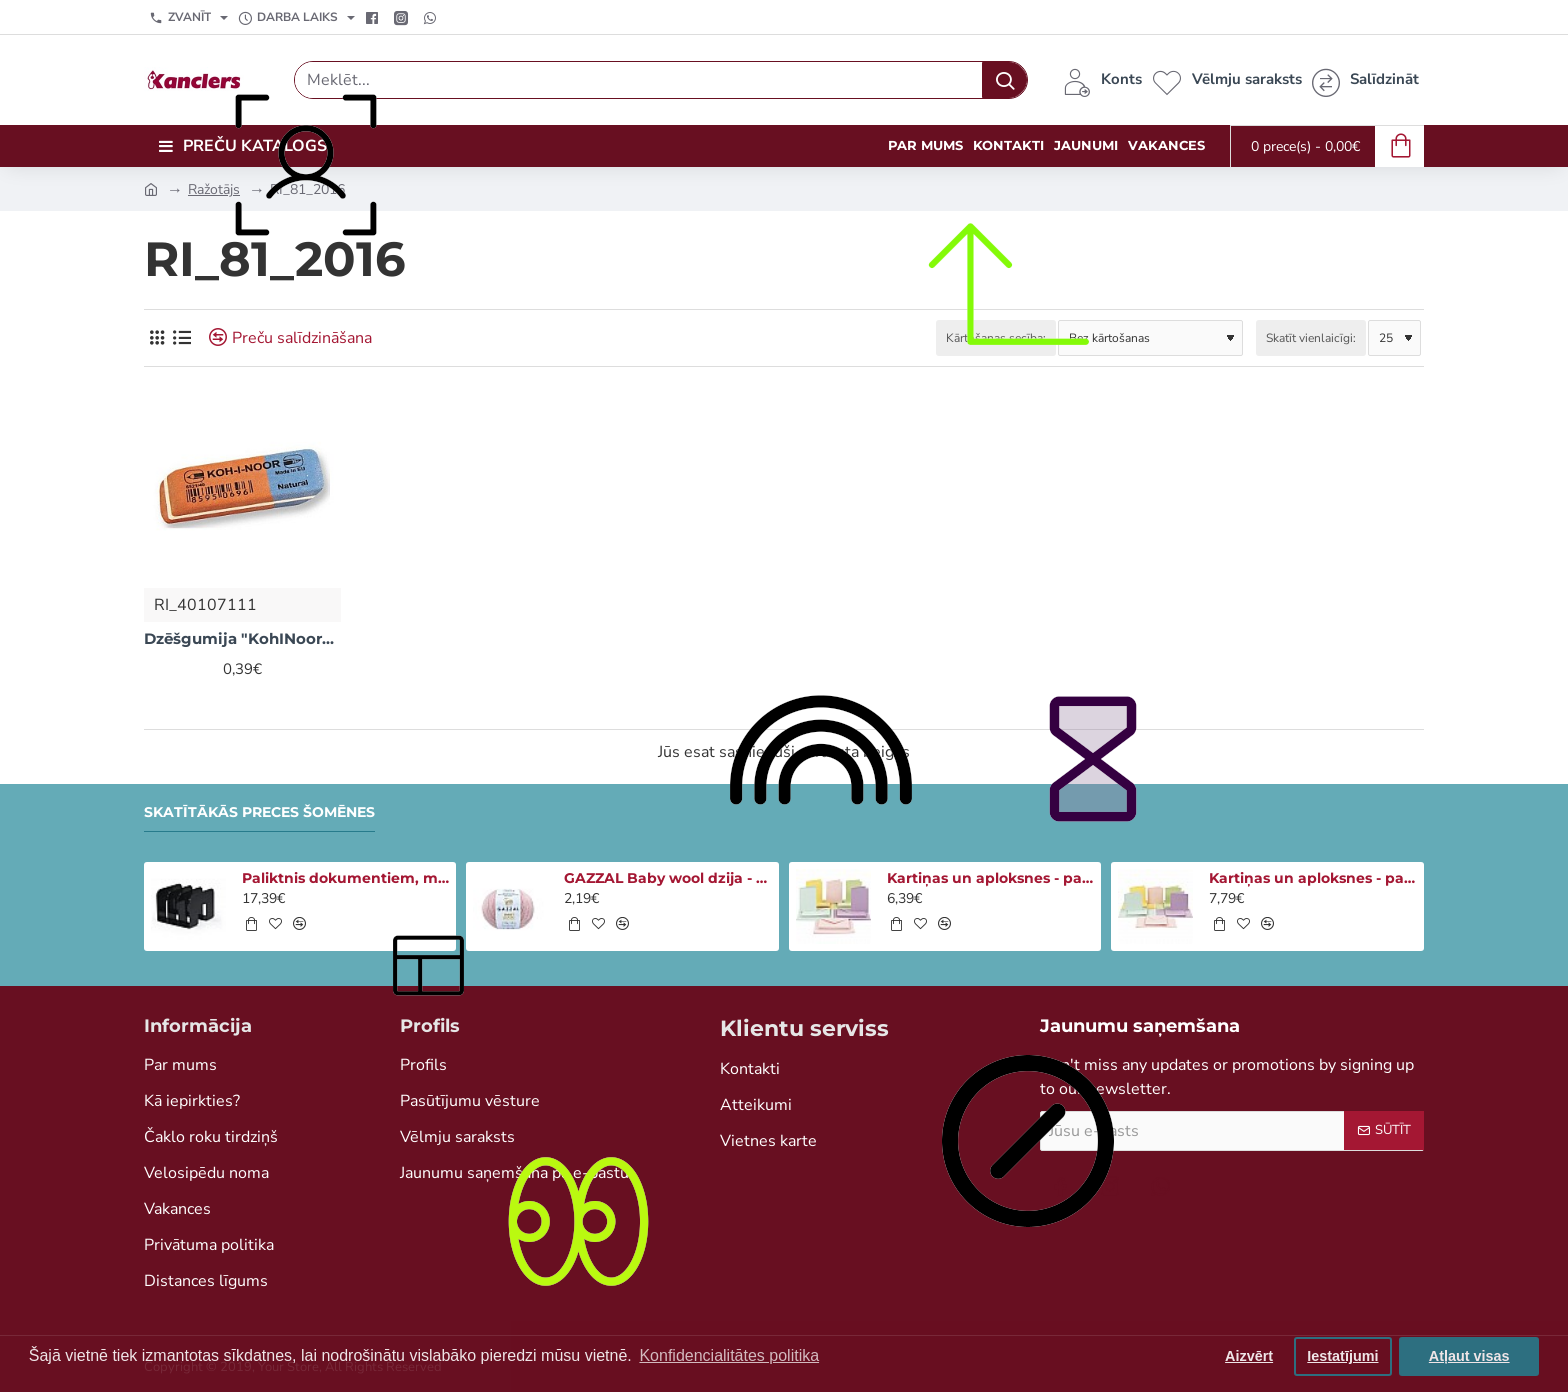 The height and width of the screenshot is (1392, 1568). I want to click on change page layout options, so click(428, 965).